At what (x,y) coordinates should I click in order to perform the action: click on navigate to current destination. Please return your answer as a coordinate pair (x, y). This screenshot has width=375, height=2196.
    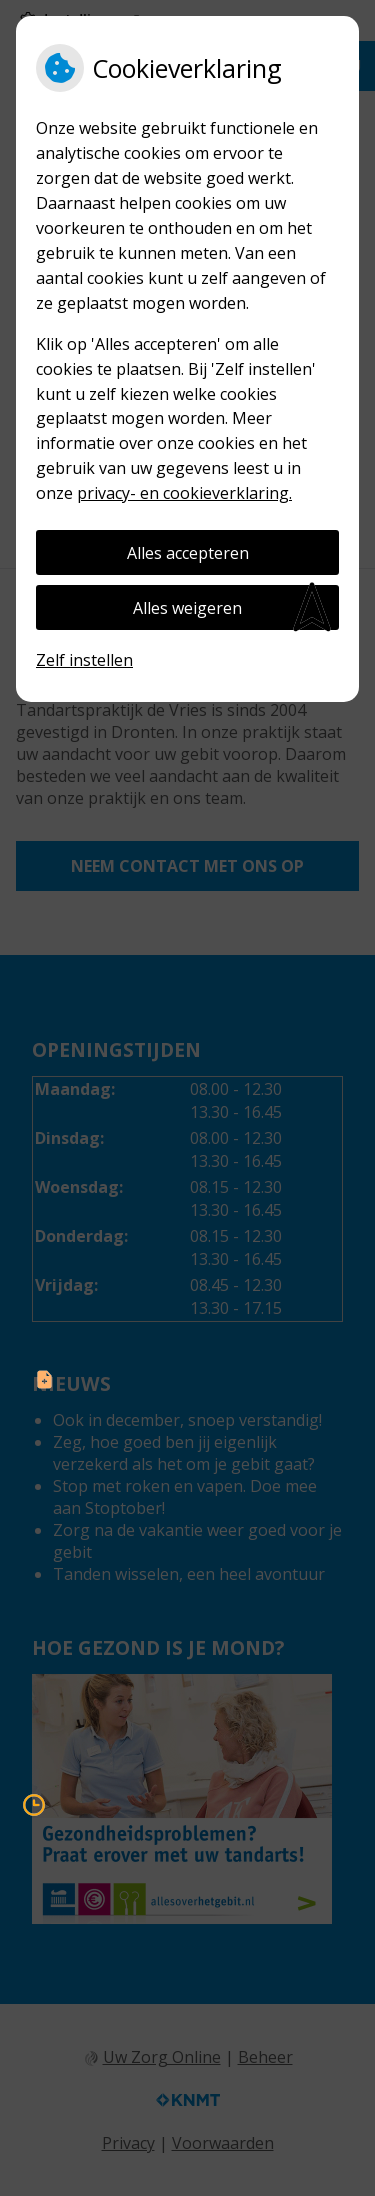
    Looking at the image, I should click on (312, 608).